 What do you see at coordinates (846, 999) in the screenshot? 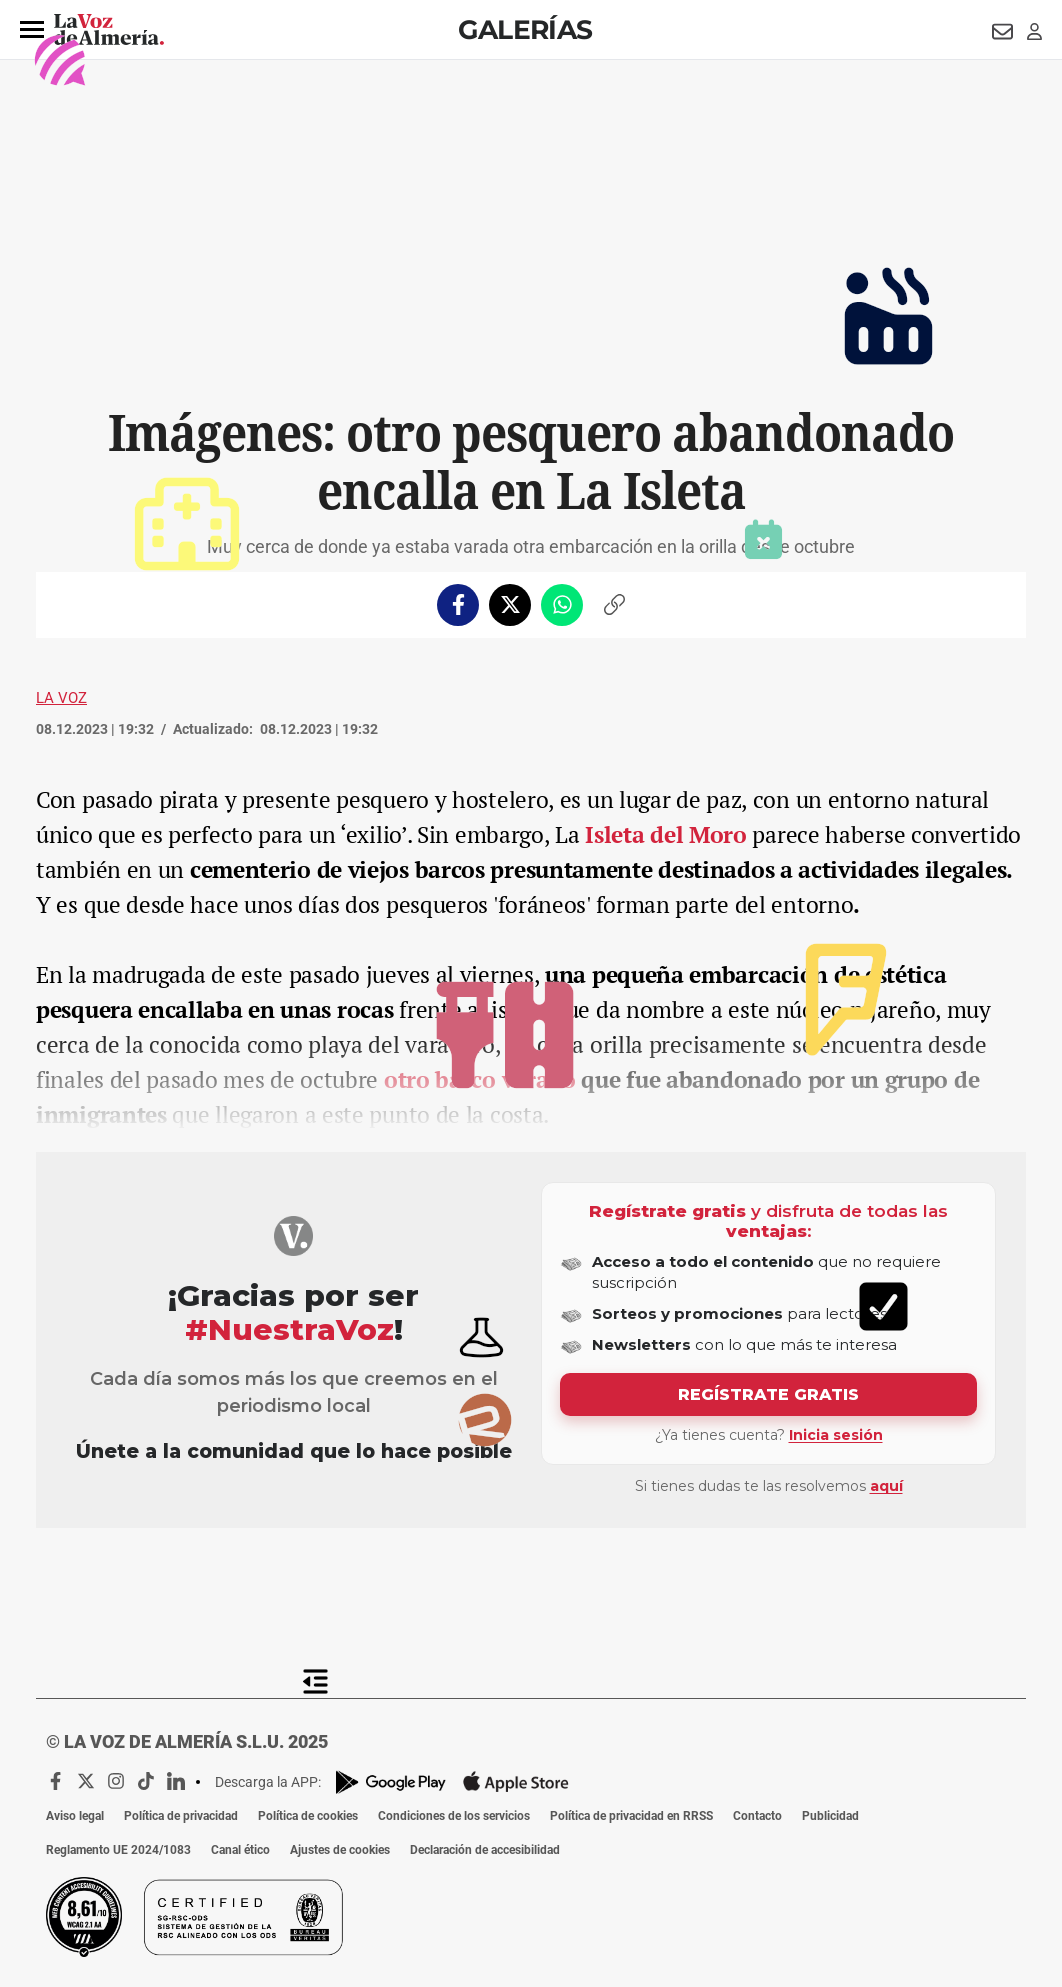
I see `open foursquare app` at bounding box center [846, 999].